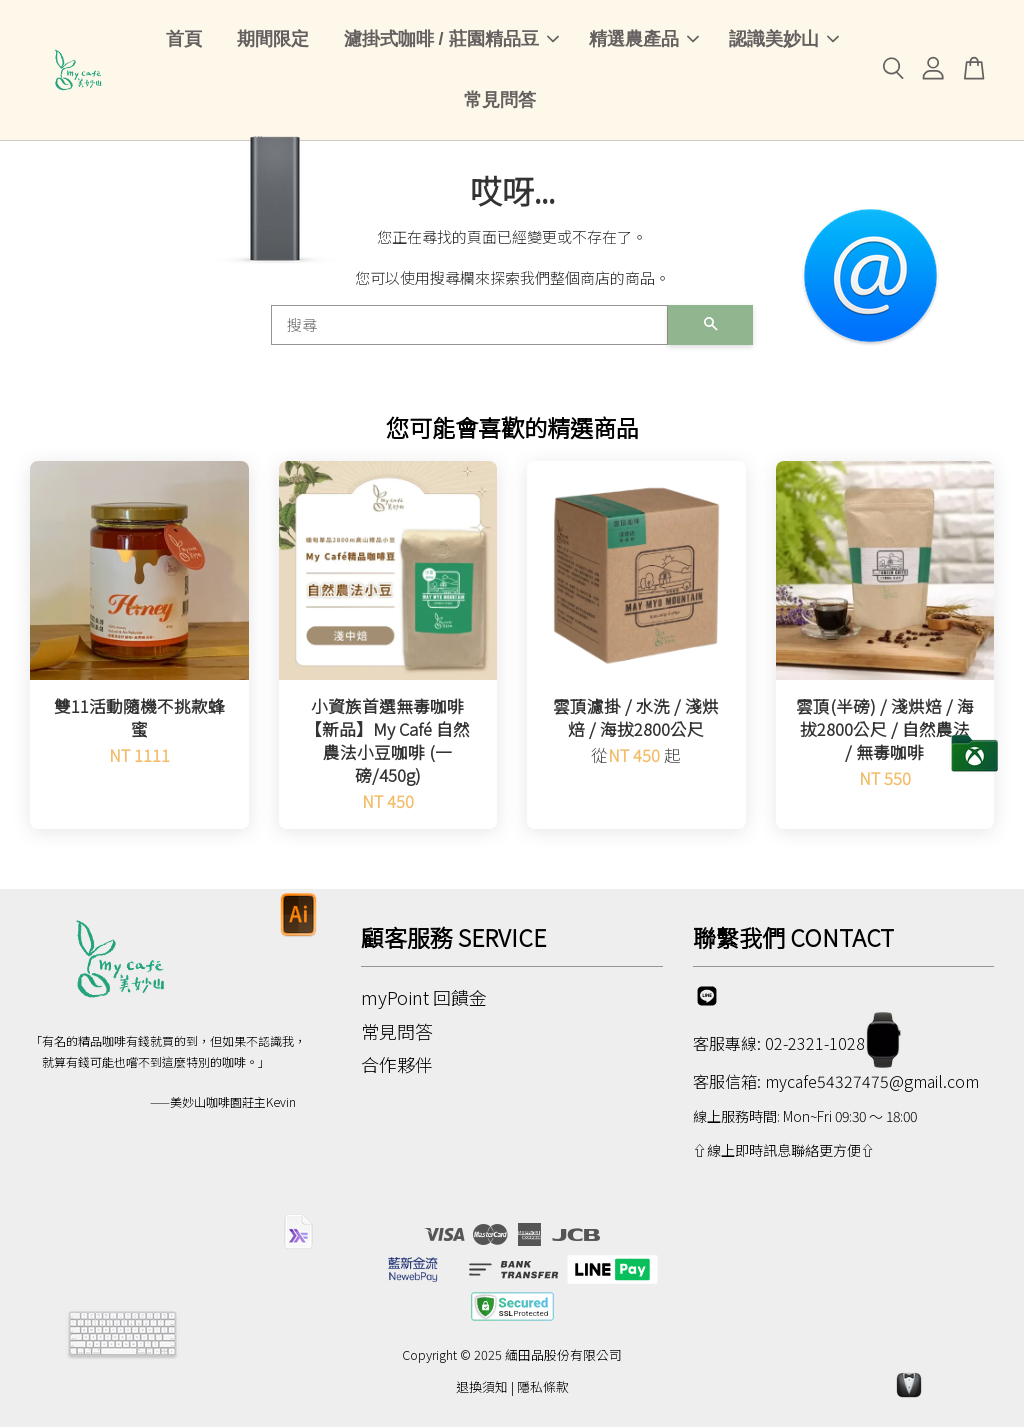  I want to click on iPod nano device connected, so click(275, 201).